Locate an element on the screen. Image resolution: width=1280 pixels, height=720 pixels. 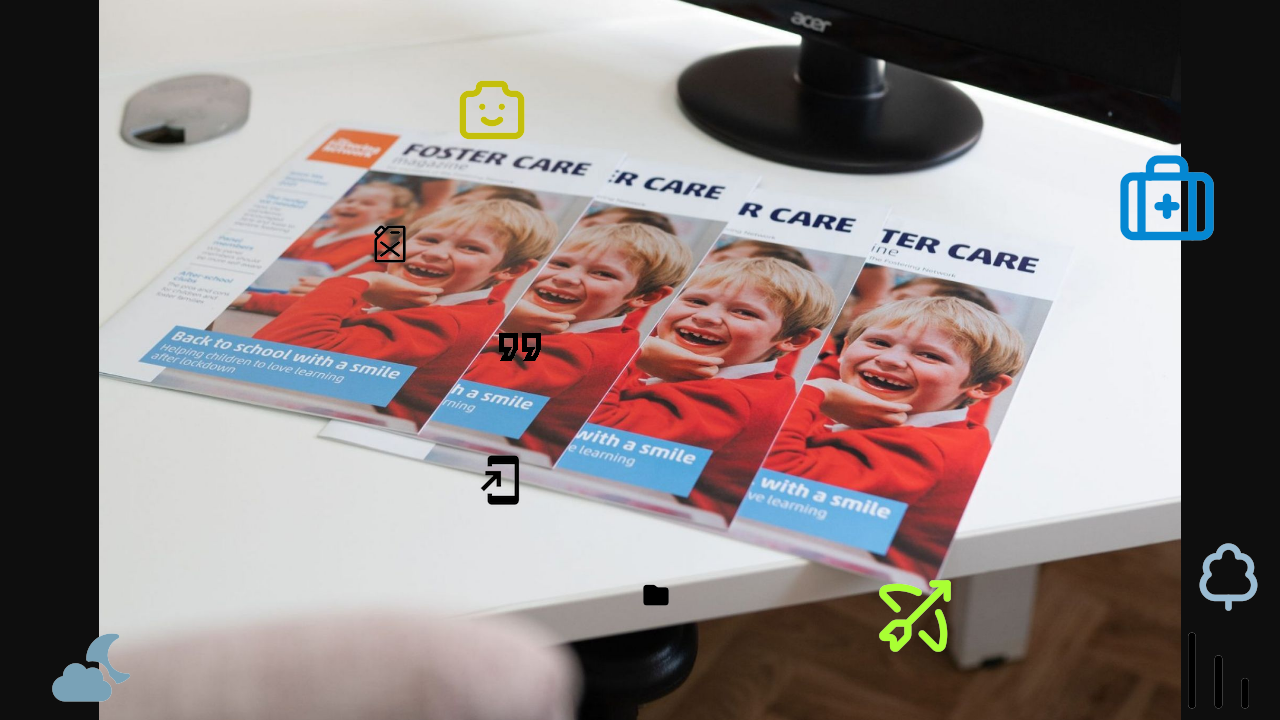
access medical or health records is located at coordinates (1167, 202).